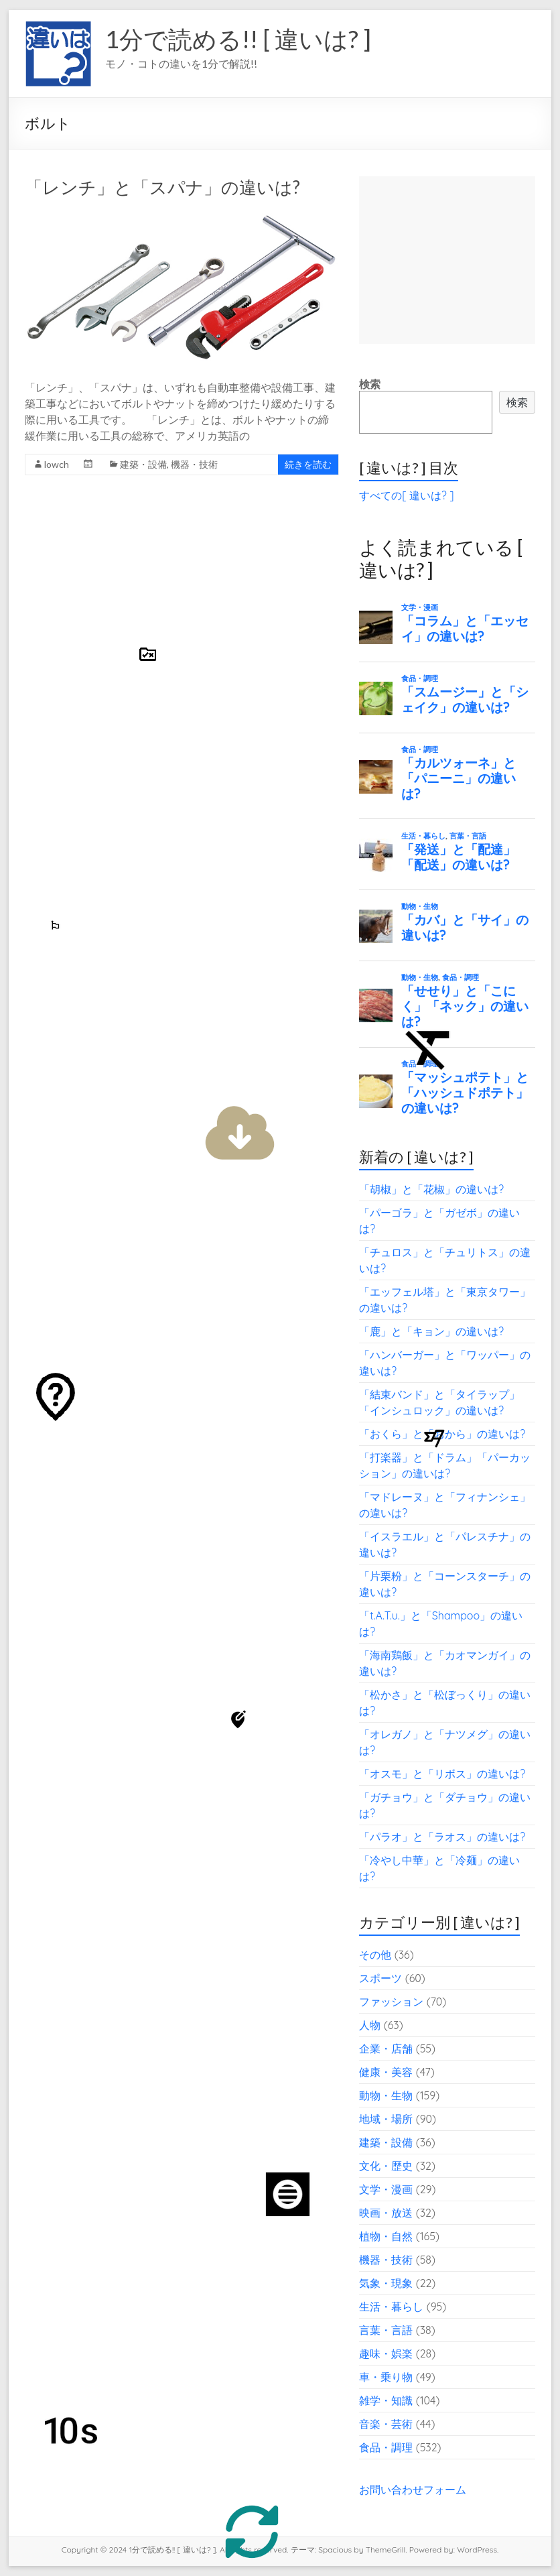 This screenshot has width=560, height=2576. What do you see at coordinates (238, 1720) in the screenshot?
I see `edit a saved location` at bounding box center [238, 1720].